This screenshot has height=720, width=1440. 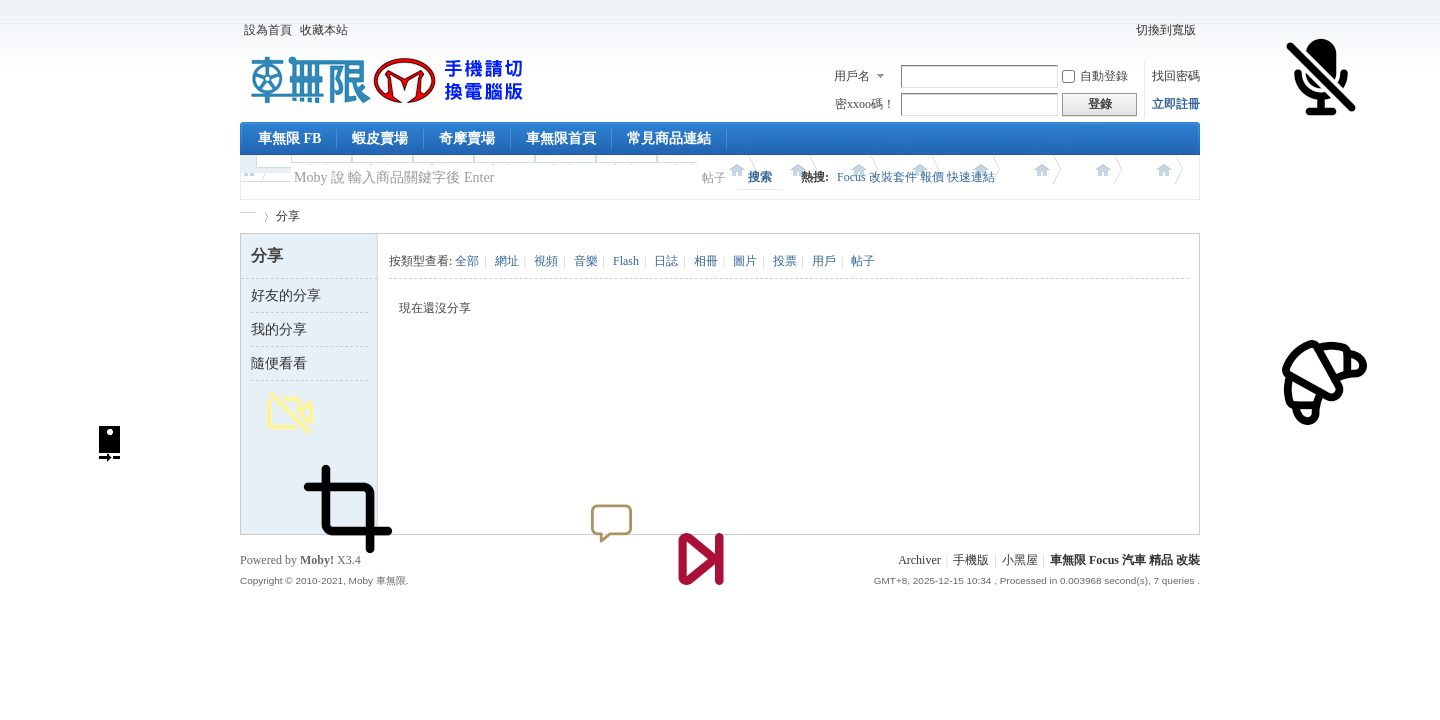 I want to click on switch to rear camera, so click(x=110, y=444).